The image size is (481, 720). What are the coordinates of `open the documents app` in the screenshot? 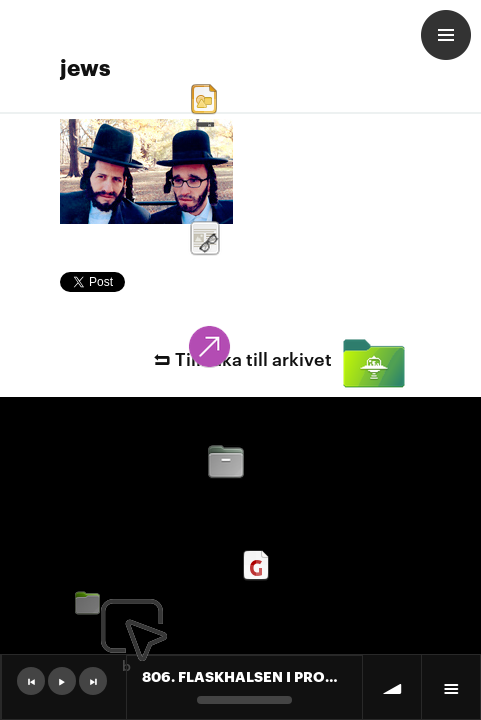 It's located at (205, 238).